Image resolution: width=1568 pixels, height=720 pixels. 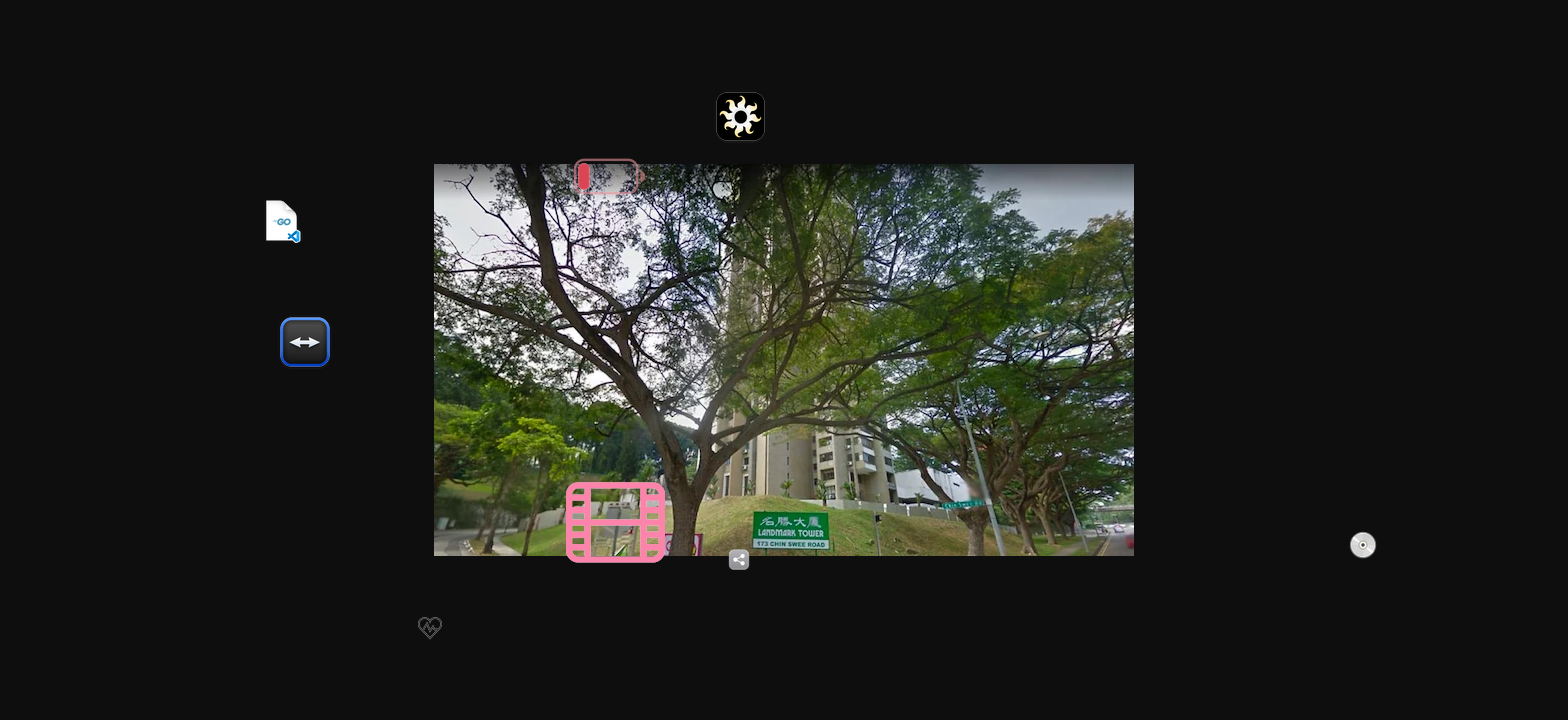 I want to click on open TeamViewer for remote desktop access, so click(x=305, y=342).